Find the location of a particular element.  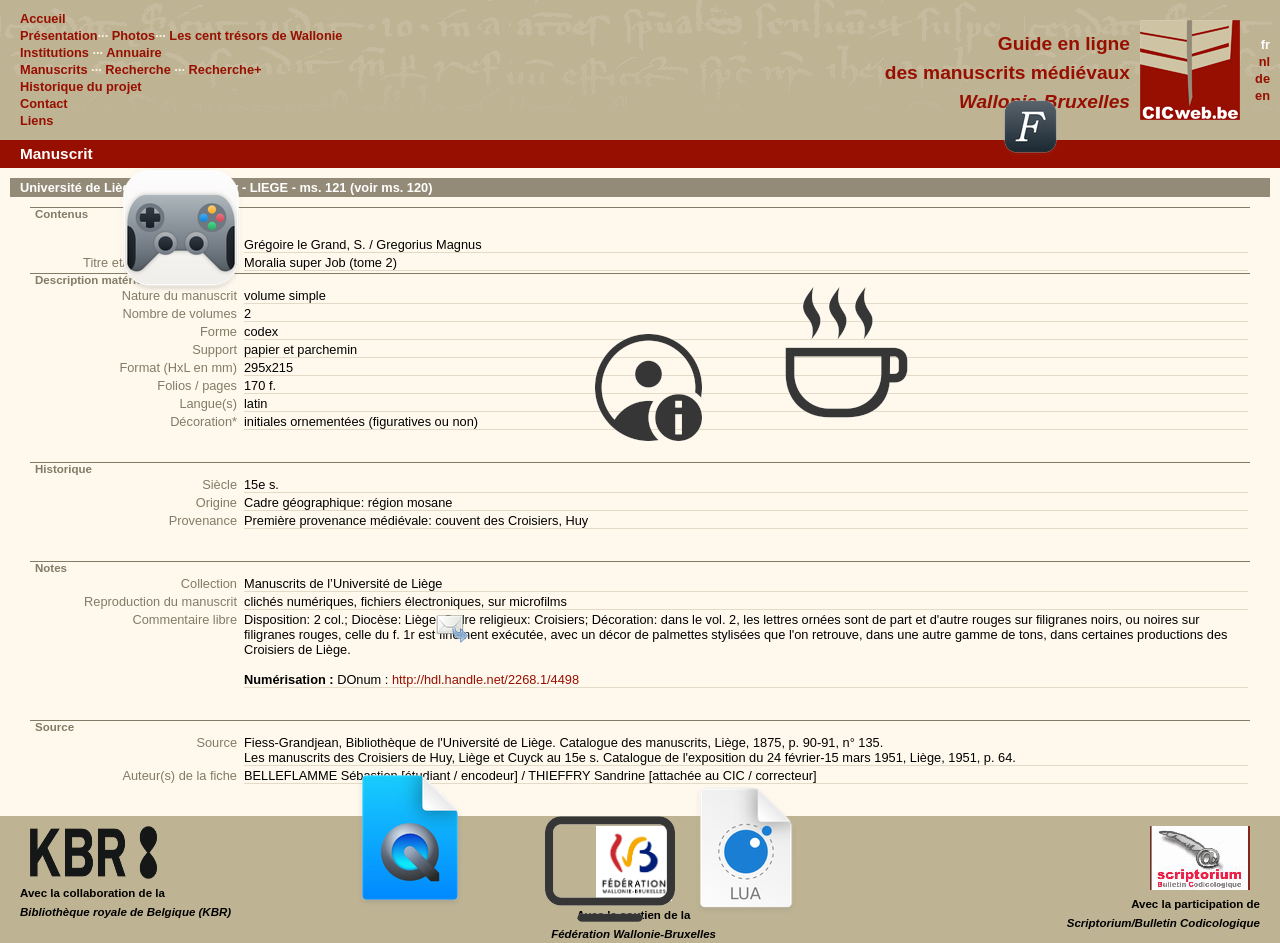

a generic video file is located at coordinates (410, 840).